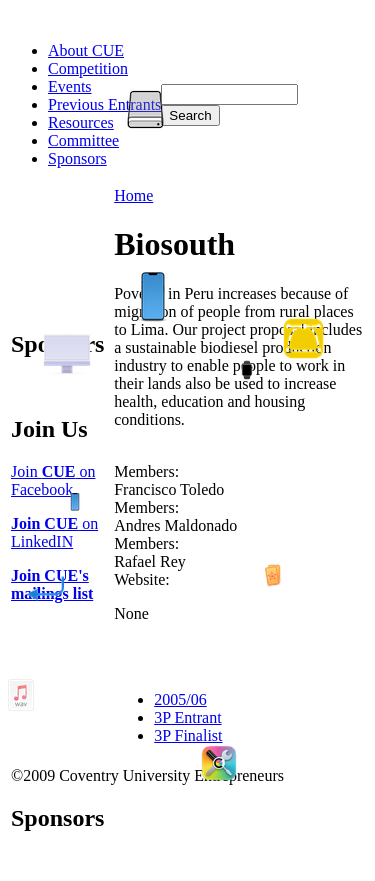 This screenshot has width=375, height=881. I want to click on an audio file in wav format, so click(21, 695).